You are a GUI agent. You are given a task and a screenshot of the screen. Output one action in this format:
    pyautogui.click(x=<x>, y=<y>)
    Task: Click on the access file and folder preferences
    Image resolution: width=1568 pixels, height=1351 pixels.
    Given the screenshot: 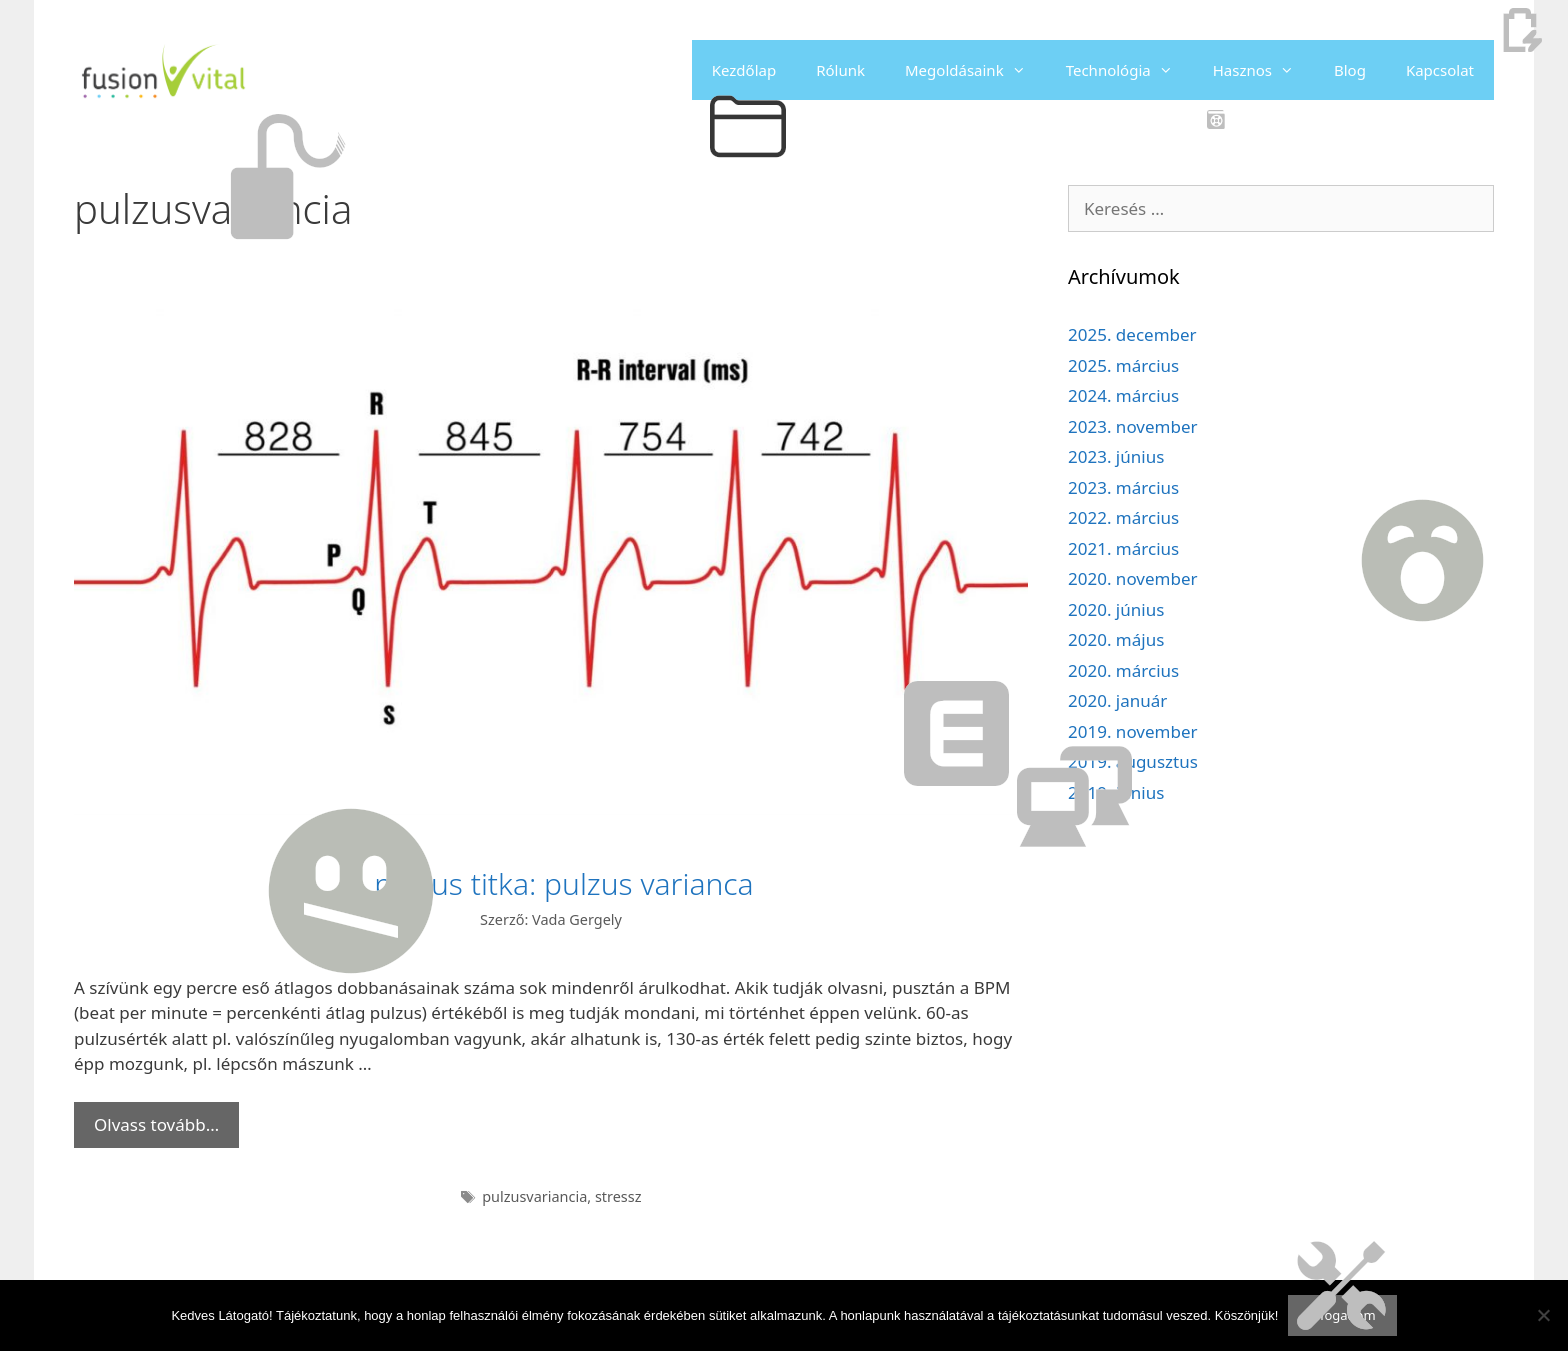 What is the action you would take?
    pyautogui.click(x=748, y=124)
    